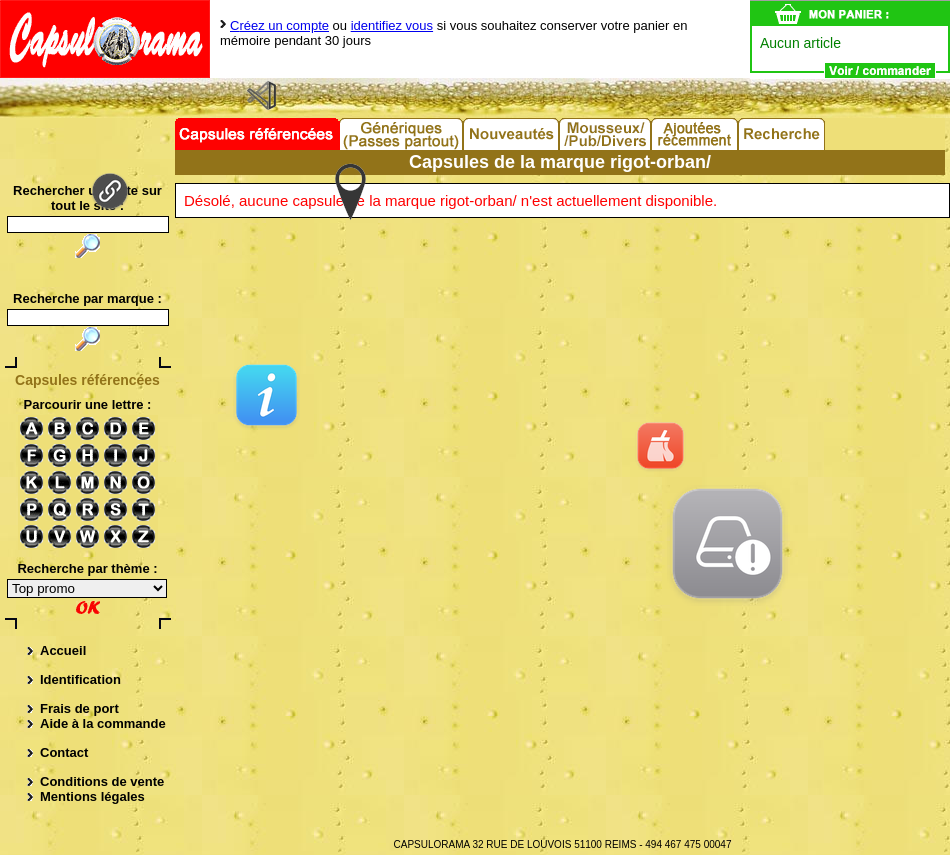 Image resolution: width=950 pixels, height=855 pixels. Describe the element at coordinates (261, 95) in the screenshot. I see `open visual studio code` at that location.